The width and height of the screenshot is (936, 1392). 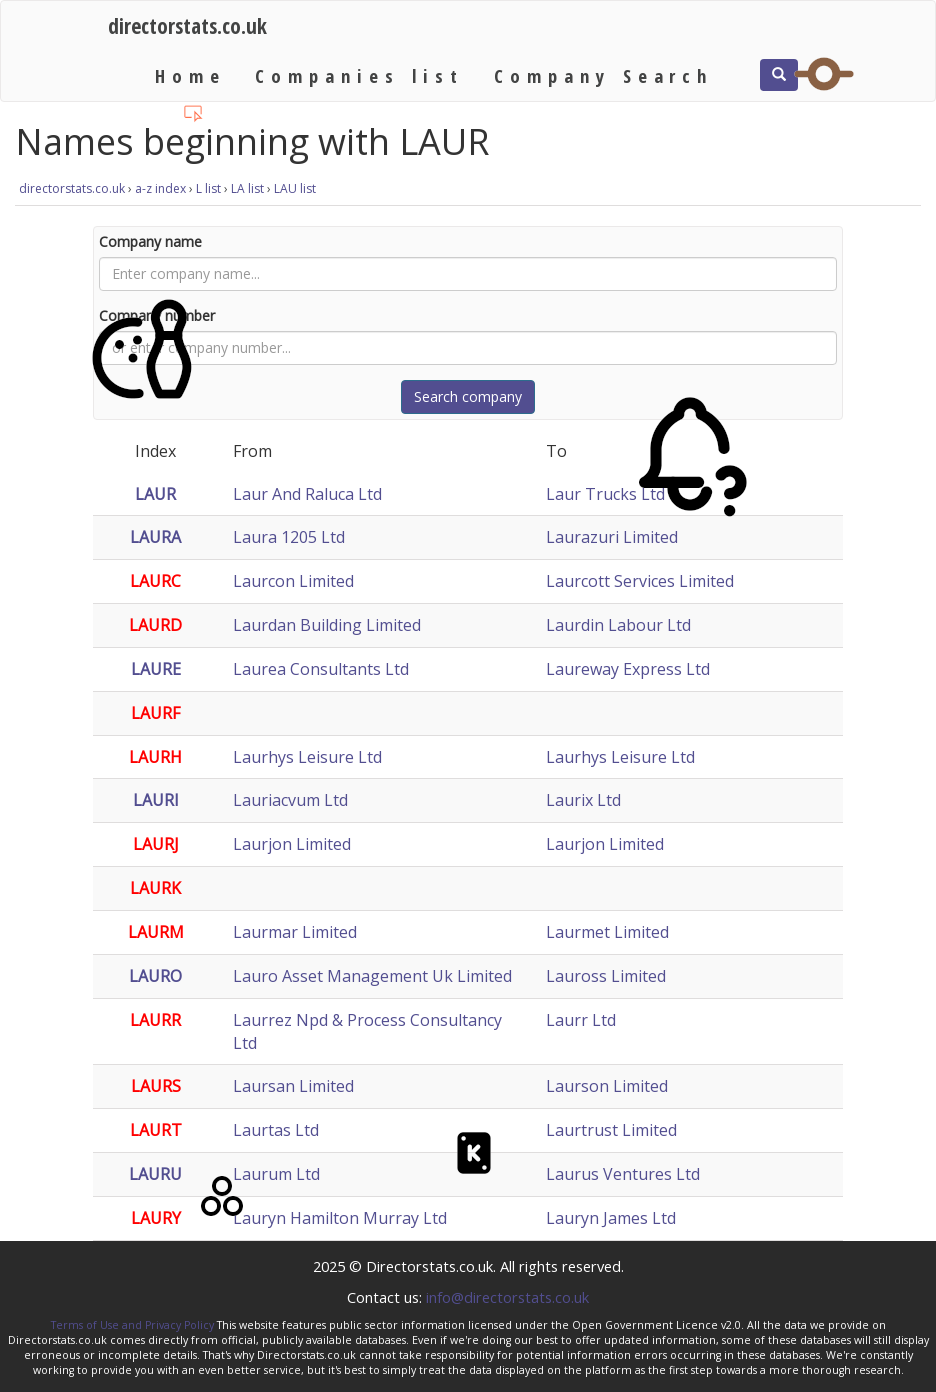 What do you see at coordinates (222, 1196) in the screenshot?
I see `view connected groups or clusters` at bounding box center [222, 1196].